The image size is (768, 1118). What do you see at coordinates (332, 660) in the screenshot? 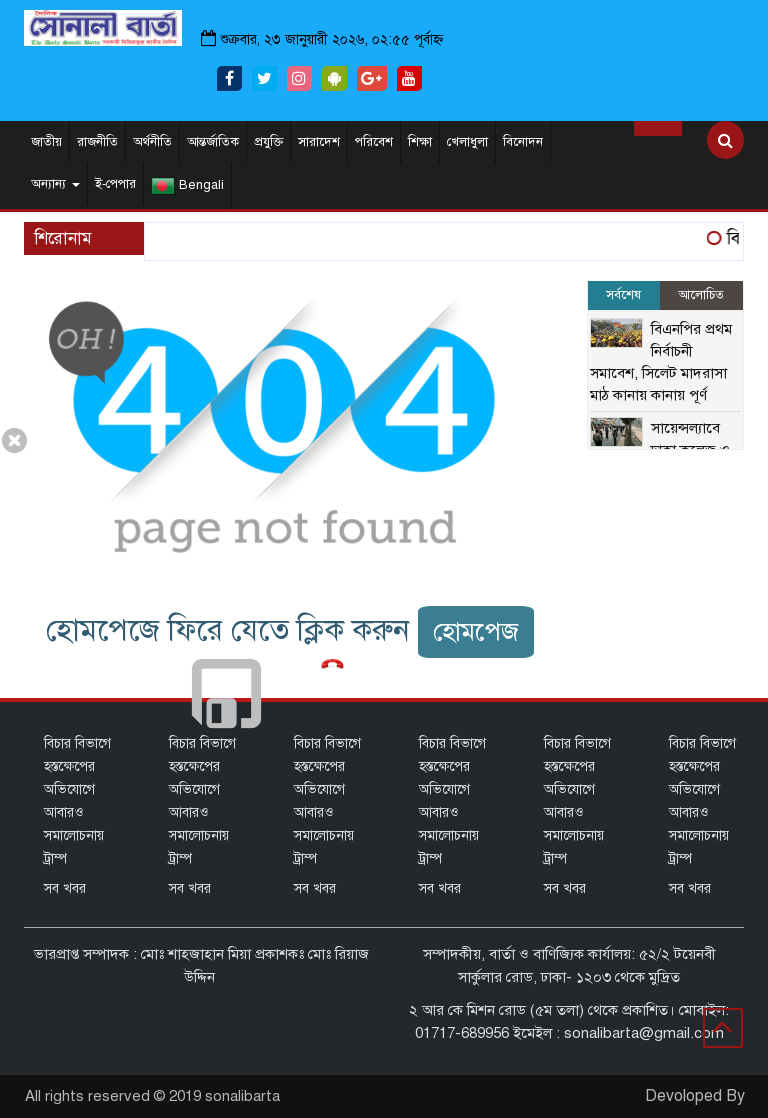
I see `end the current call` at bounding box center [332, 660].